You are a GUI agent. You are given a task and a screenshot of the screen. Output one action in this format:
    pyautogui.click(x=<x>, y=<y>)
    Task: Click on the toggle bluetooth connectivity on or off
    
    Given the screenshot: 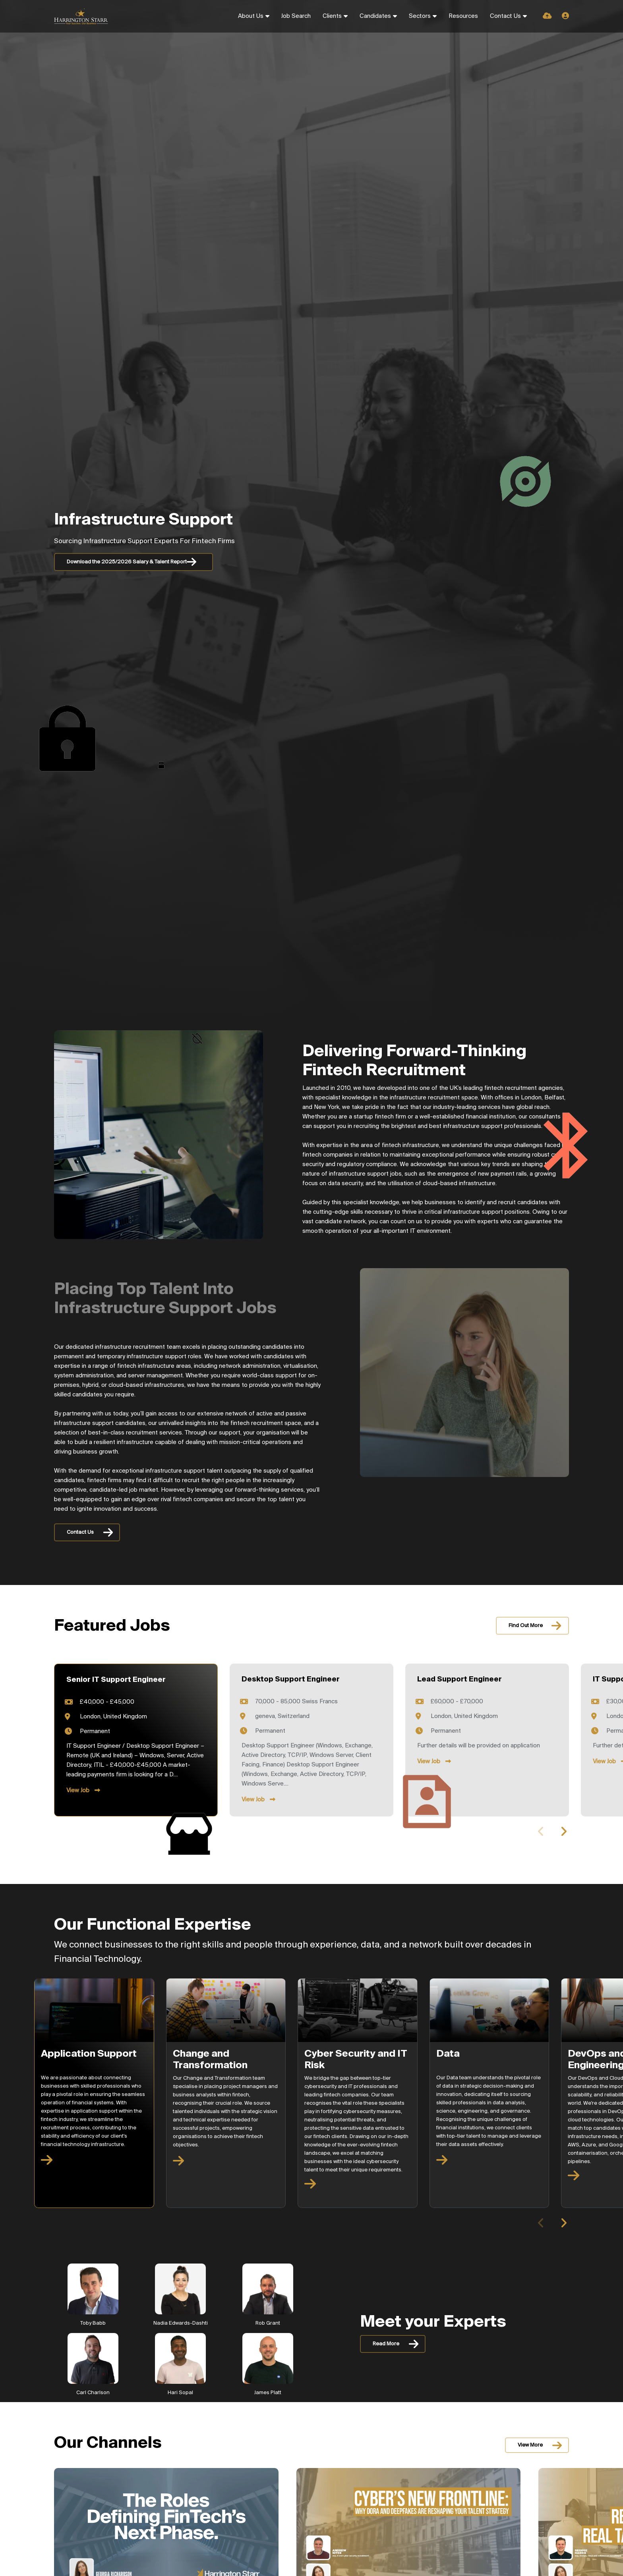 What is the action you would take?
    pyautogui.click(x=566, y=1145)
    